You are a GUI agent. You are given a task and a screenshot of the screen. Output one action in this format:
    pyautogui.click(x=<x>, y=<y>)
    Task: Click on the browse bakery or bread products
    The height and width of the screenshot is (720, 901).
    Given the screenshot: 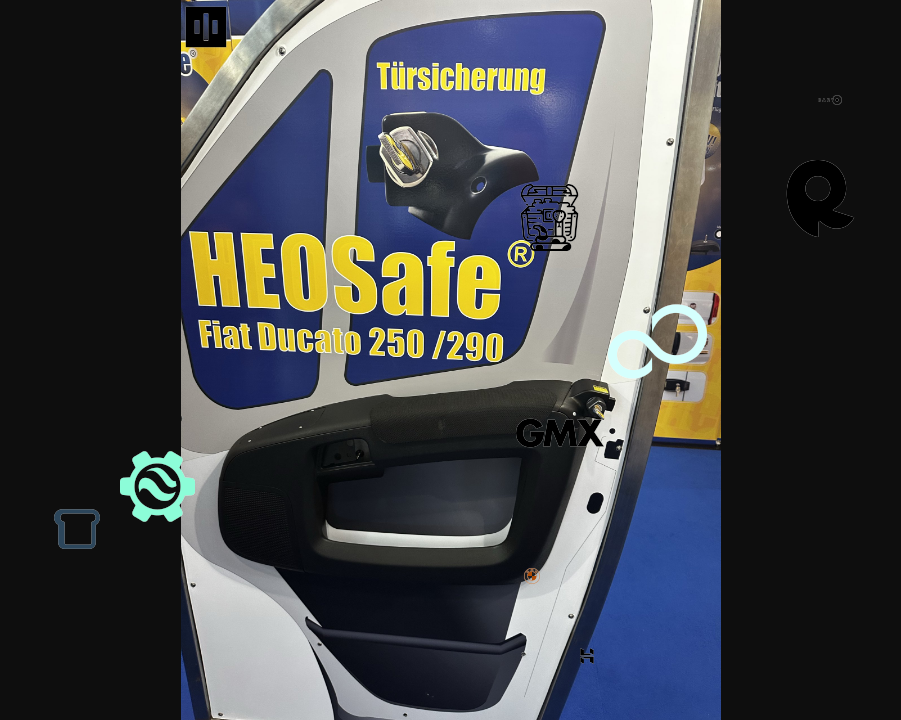 What is the action you would take?
    pyautogui.click(x=77, y=528)
    